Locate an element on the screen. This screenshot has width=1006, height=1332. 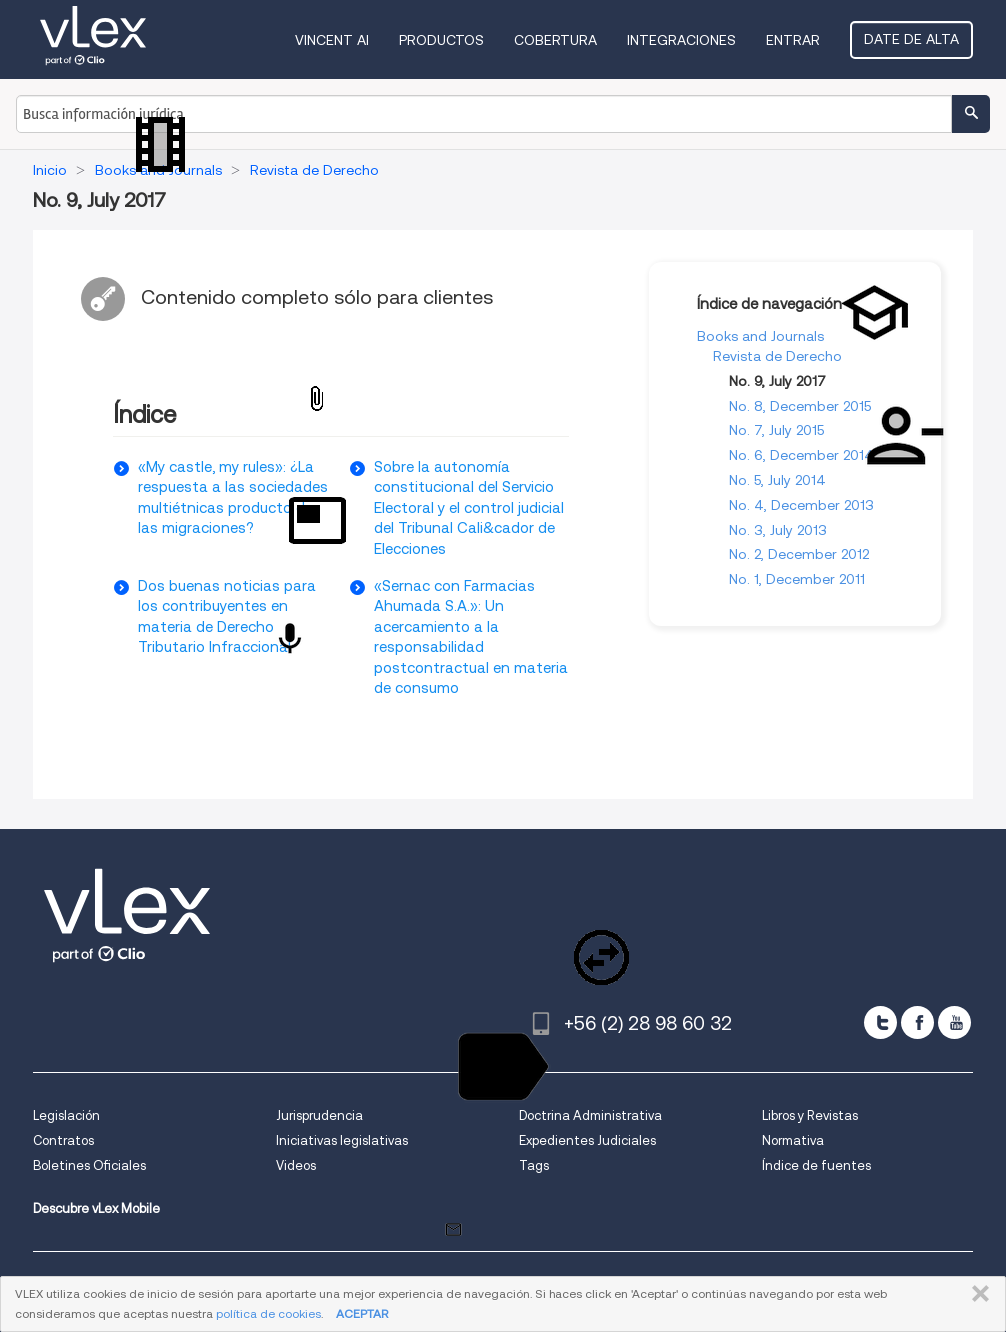
view featured or highlighted video content is located at coordinates (317, 520).